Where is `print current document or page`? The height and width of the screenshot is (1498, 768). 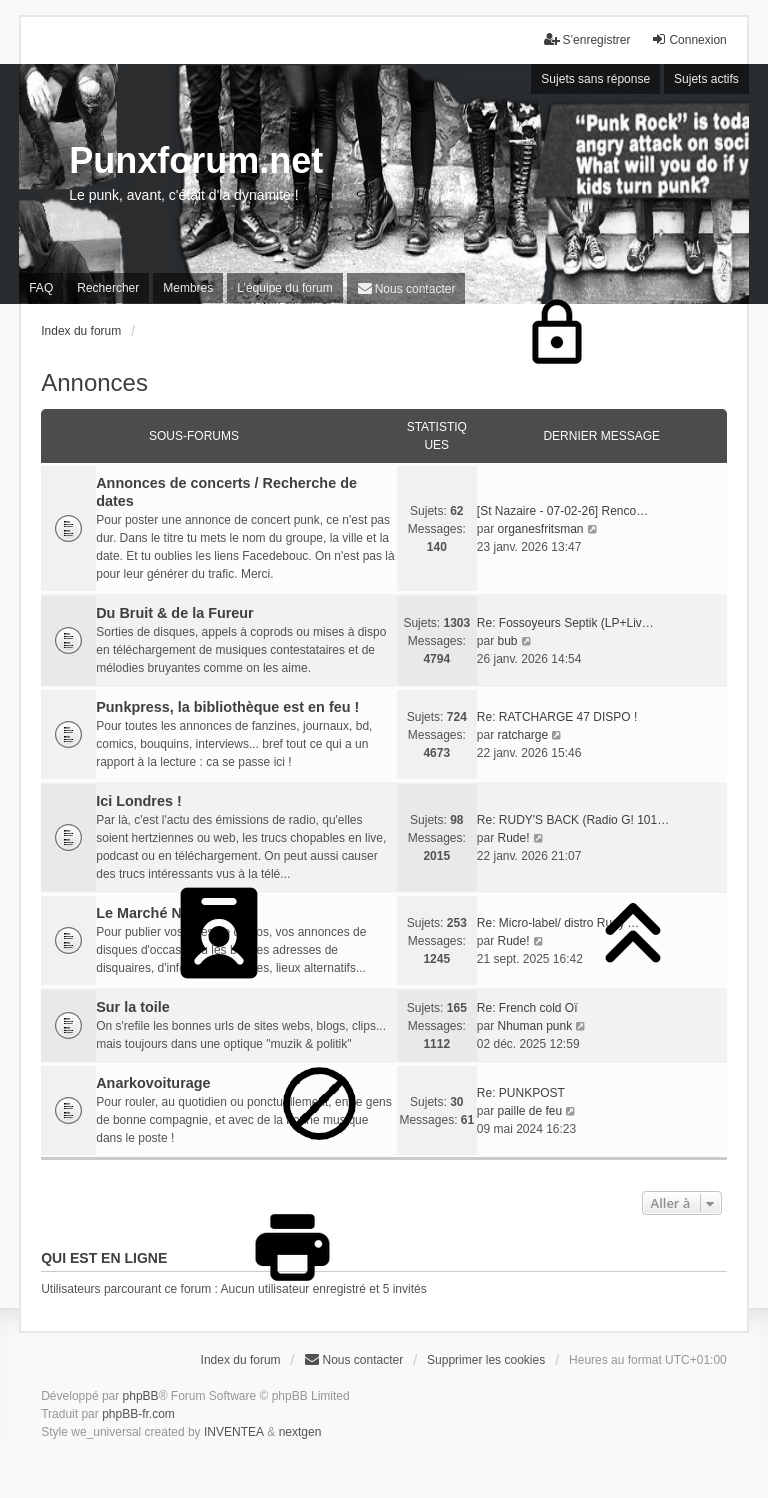 print current document or page is located at coordinates (292, 1247).